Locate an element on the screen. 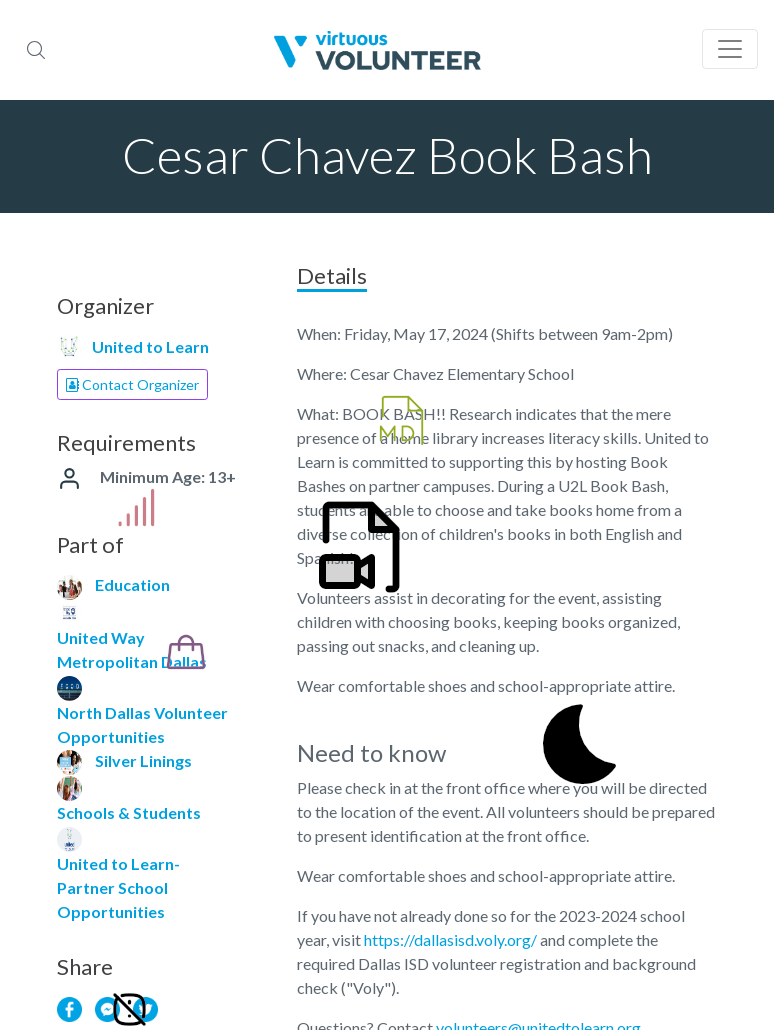  indicates full cellular signal strength is located at coordinates (138, 510).